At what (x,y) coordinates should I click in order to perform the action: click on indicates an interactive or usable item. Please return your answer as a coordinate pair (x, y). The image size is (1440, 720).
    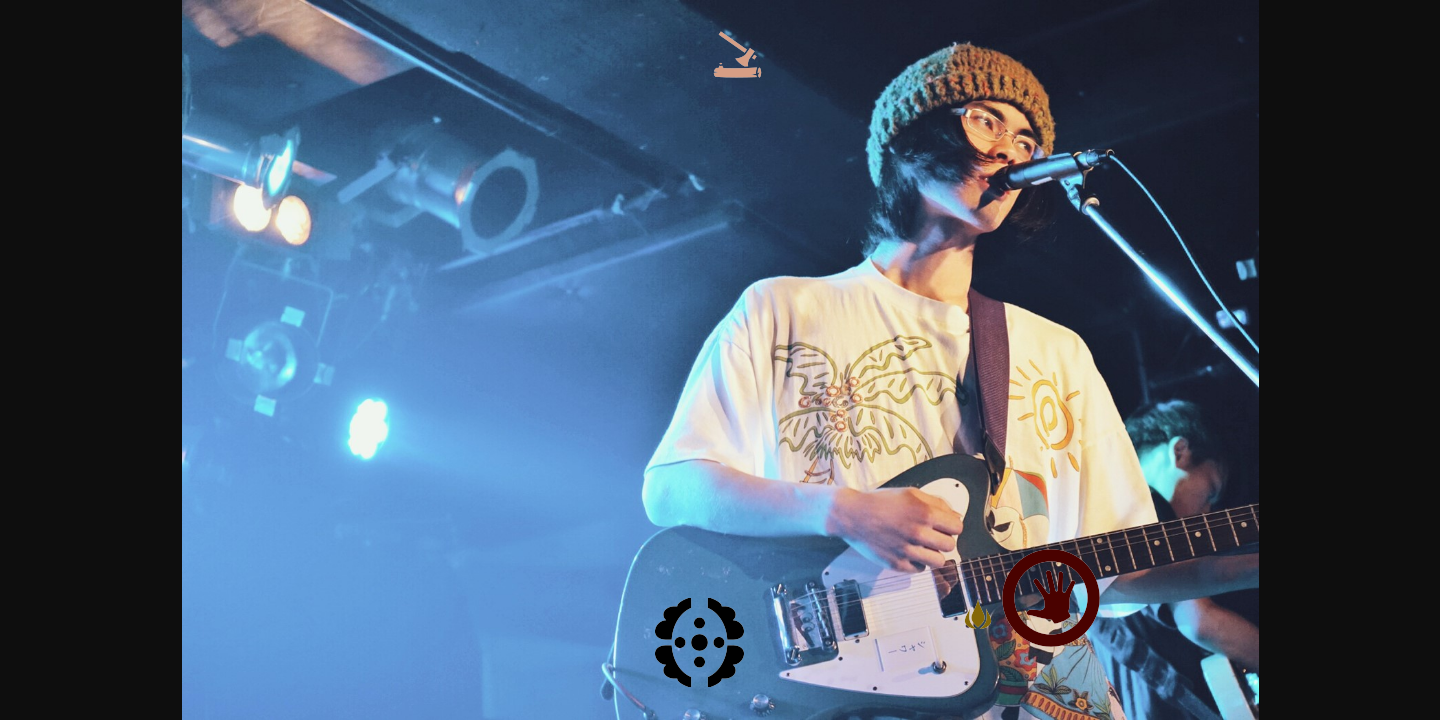
    Looking at the image, I should click on (1051, 598).